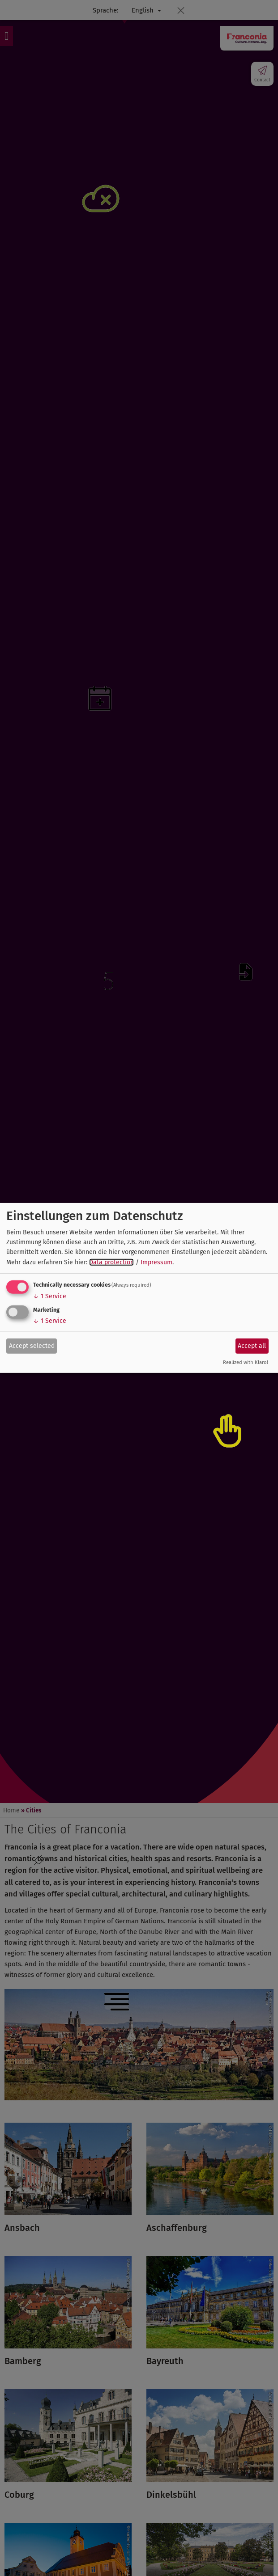 The image size is (278, 2576). What do you see at coordinates (227, 1431) in the screenshot?
I see `two-finger gesture control` at bounding box center [227, 1431].